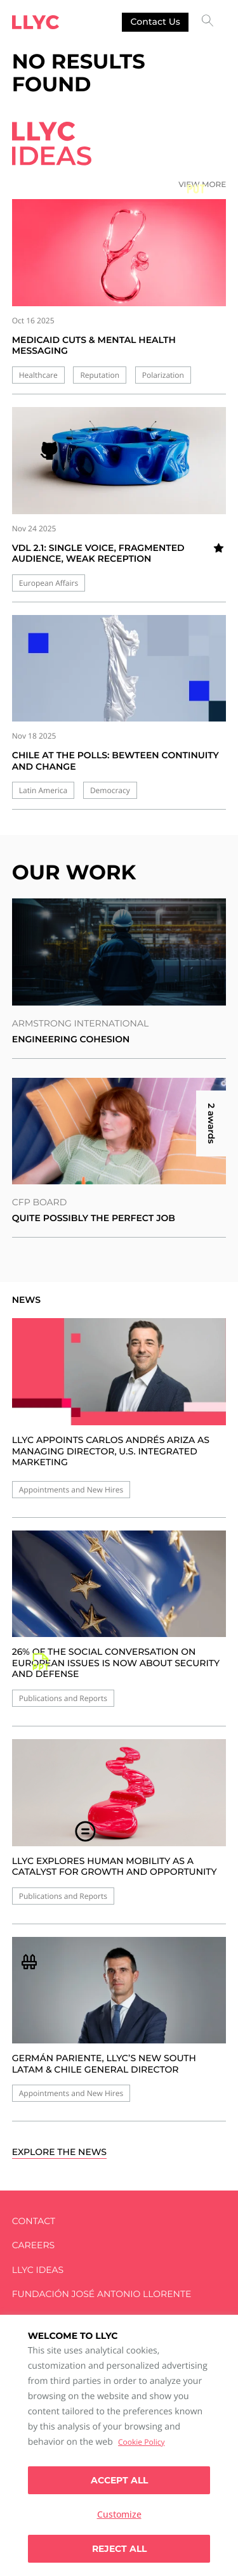  I want to click on view GitHub profile or repository, so click(50, 451).